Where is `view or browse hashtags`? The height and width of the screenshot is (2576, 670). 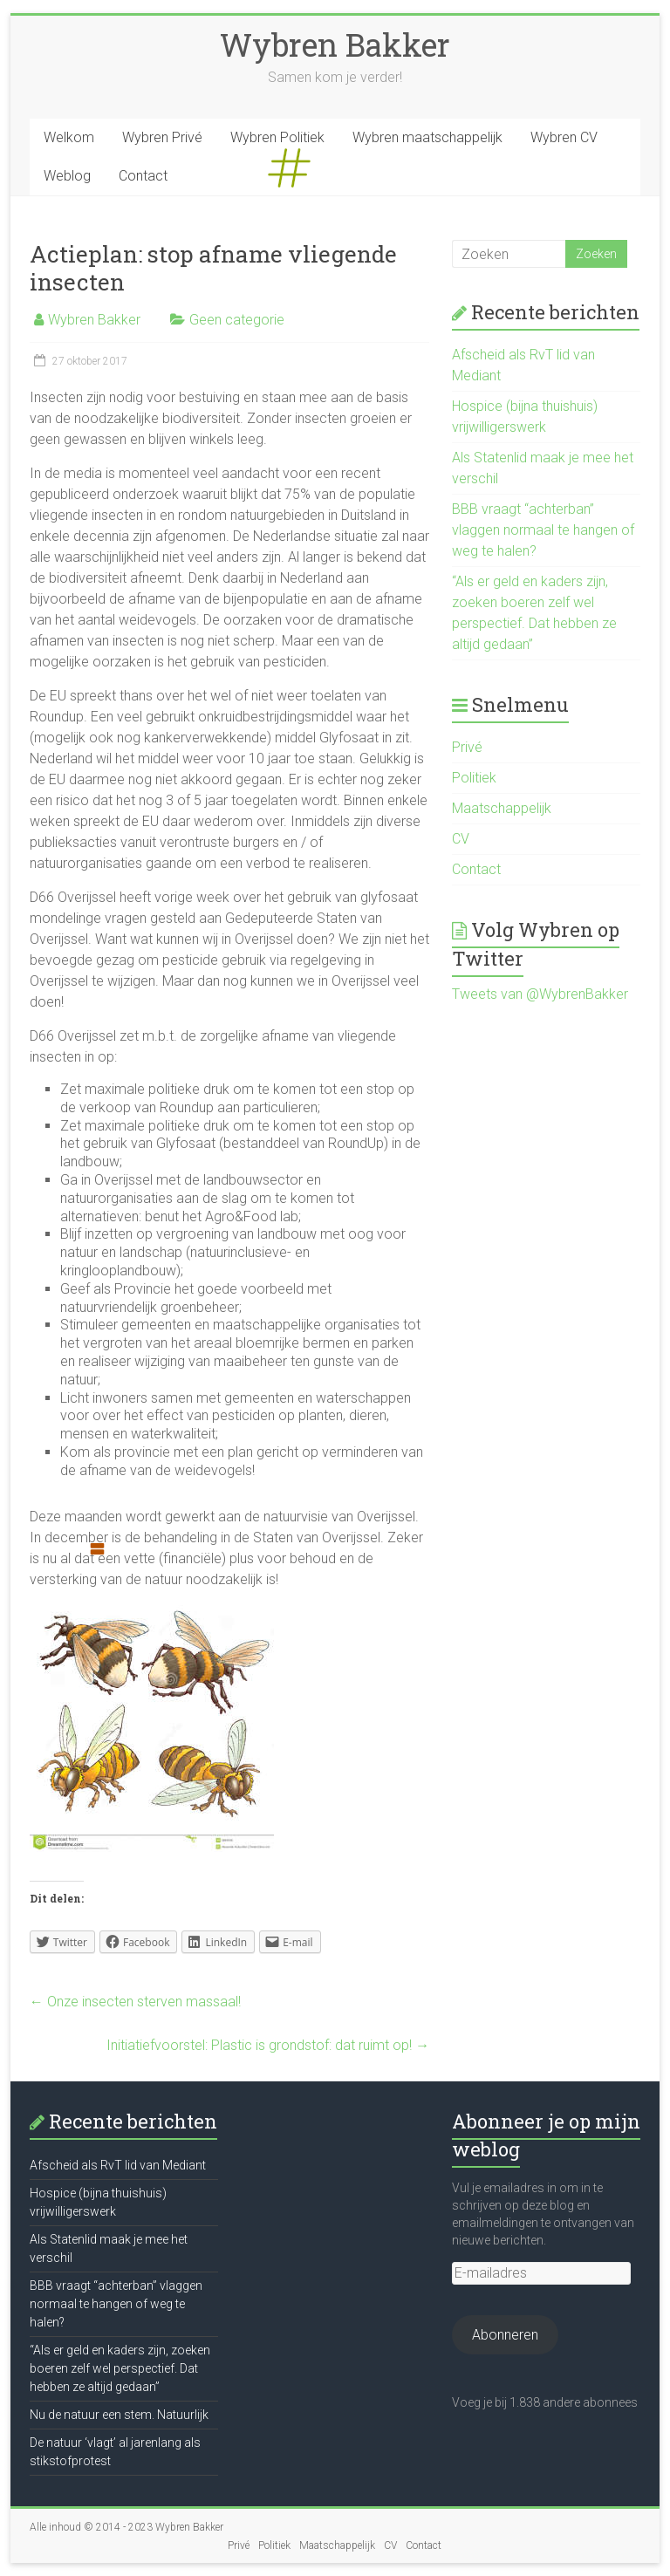
view or browse hashtags is located at coordinates (289, 167).